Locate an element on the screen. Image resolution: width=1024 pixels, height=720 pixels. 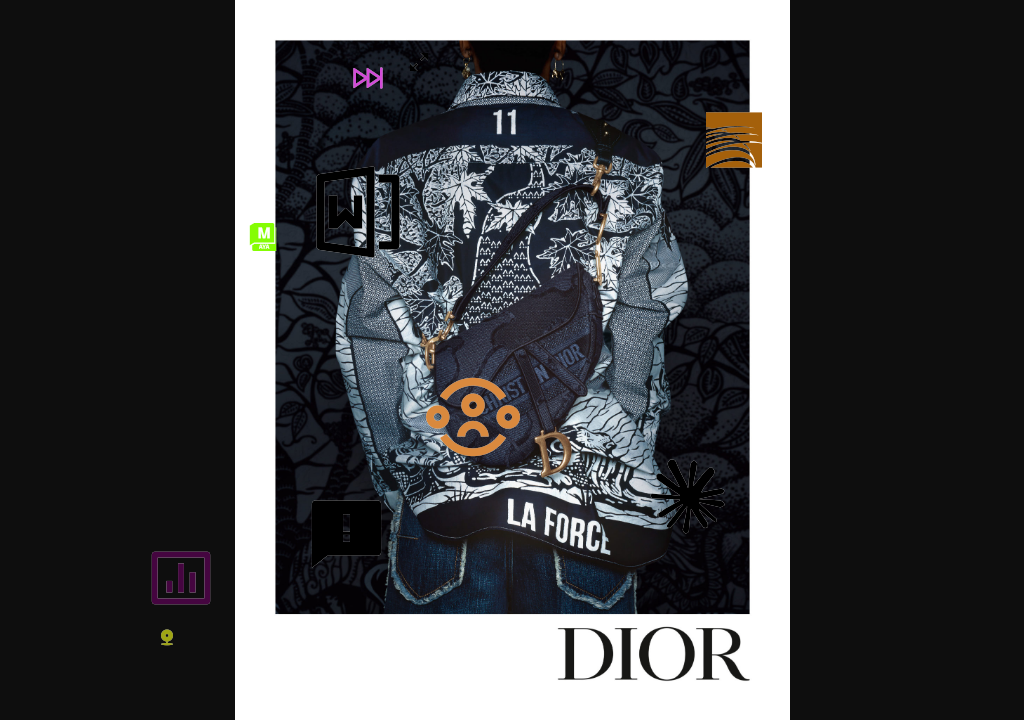
open the Claude AI assistant app is located at coordinates (687, 496).